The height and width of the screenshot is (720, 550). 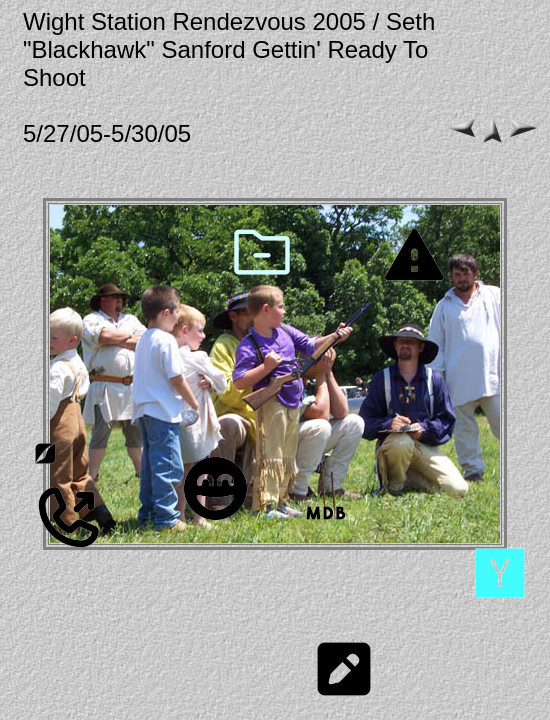 I want to click on remove a folder, so click(x=262, y=251).